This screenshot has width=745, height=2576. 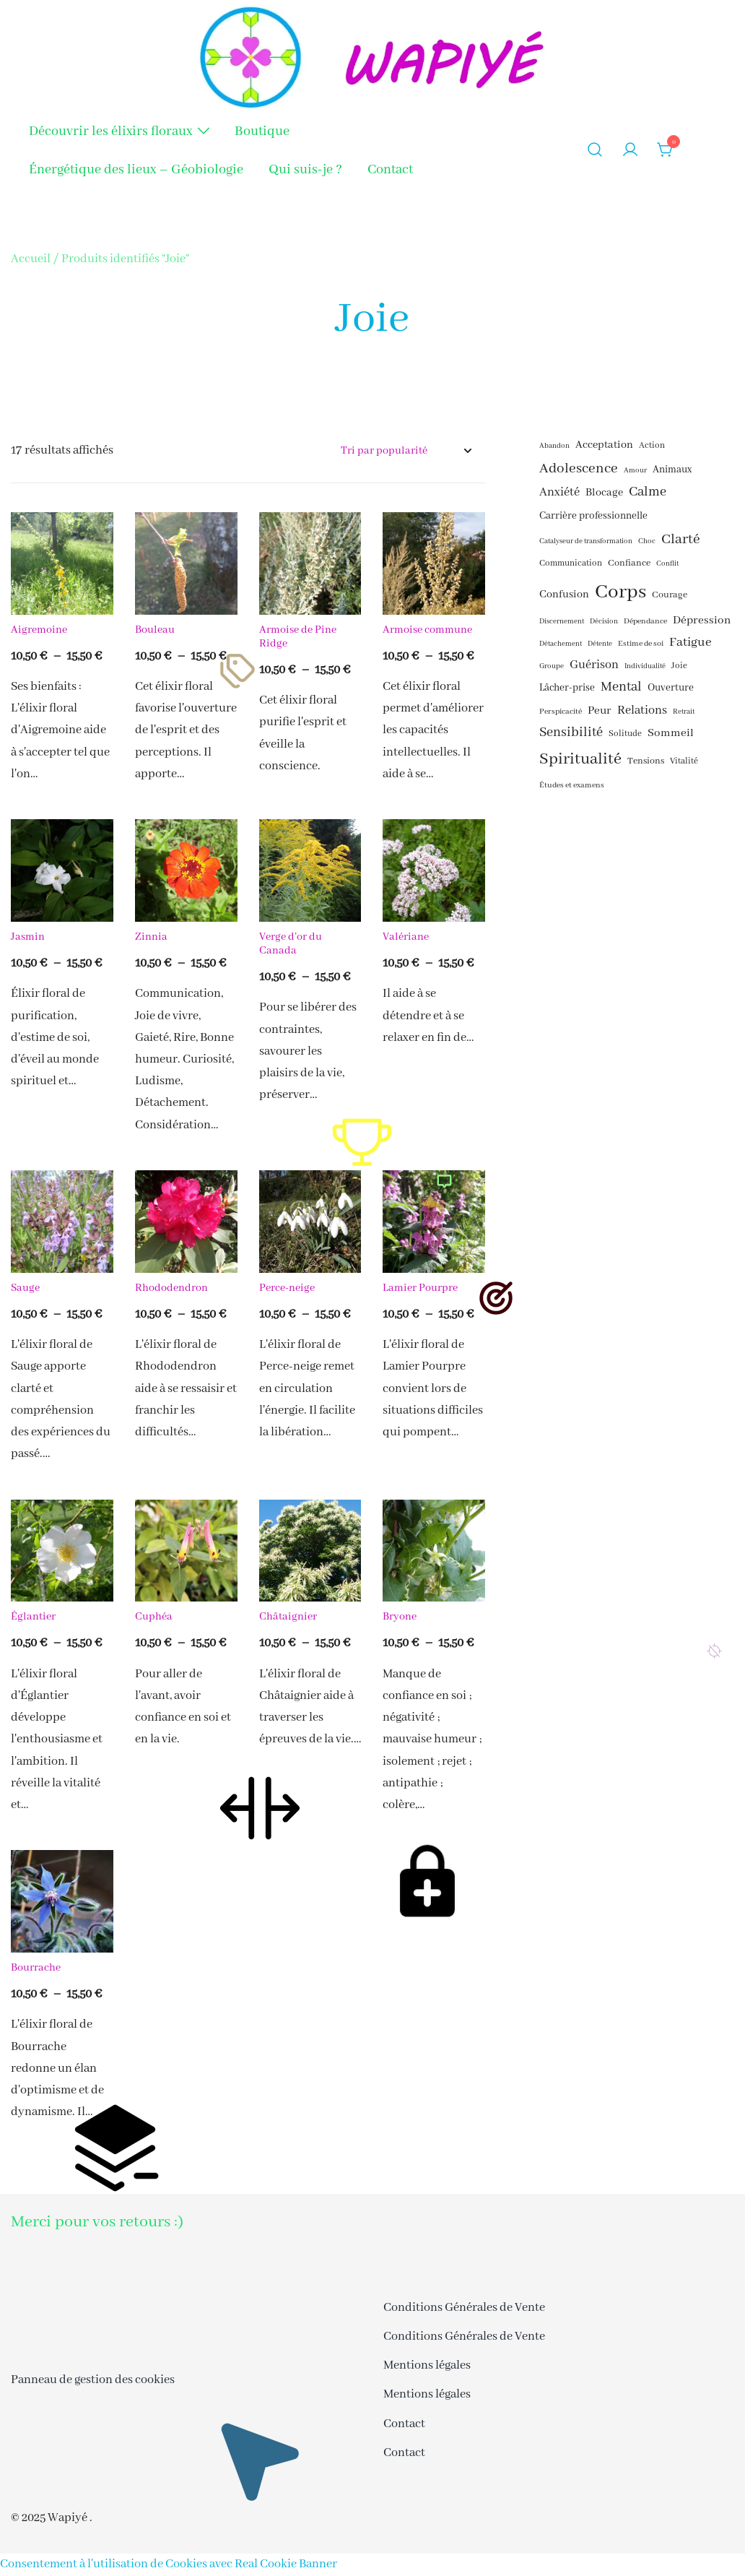 What do you see at coordinates (362, 1140) in the screenshot?
I see `view achievements or awards` at bounding box center [362, 1140].